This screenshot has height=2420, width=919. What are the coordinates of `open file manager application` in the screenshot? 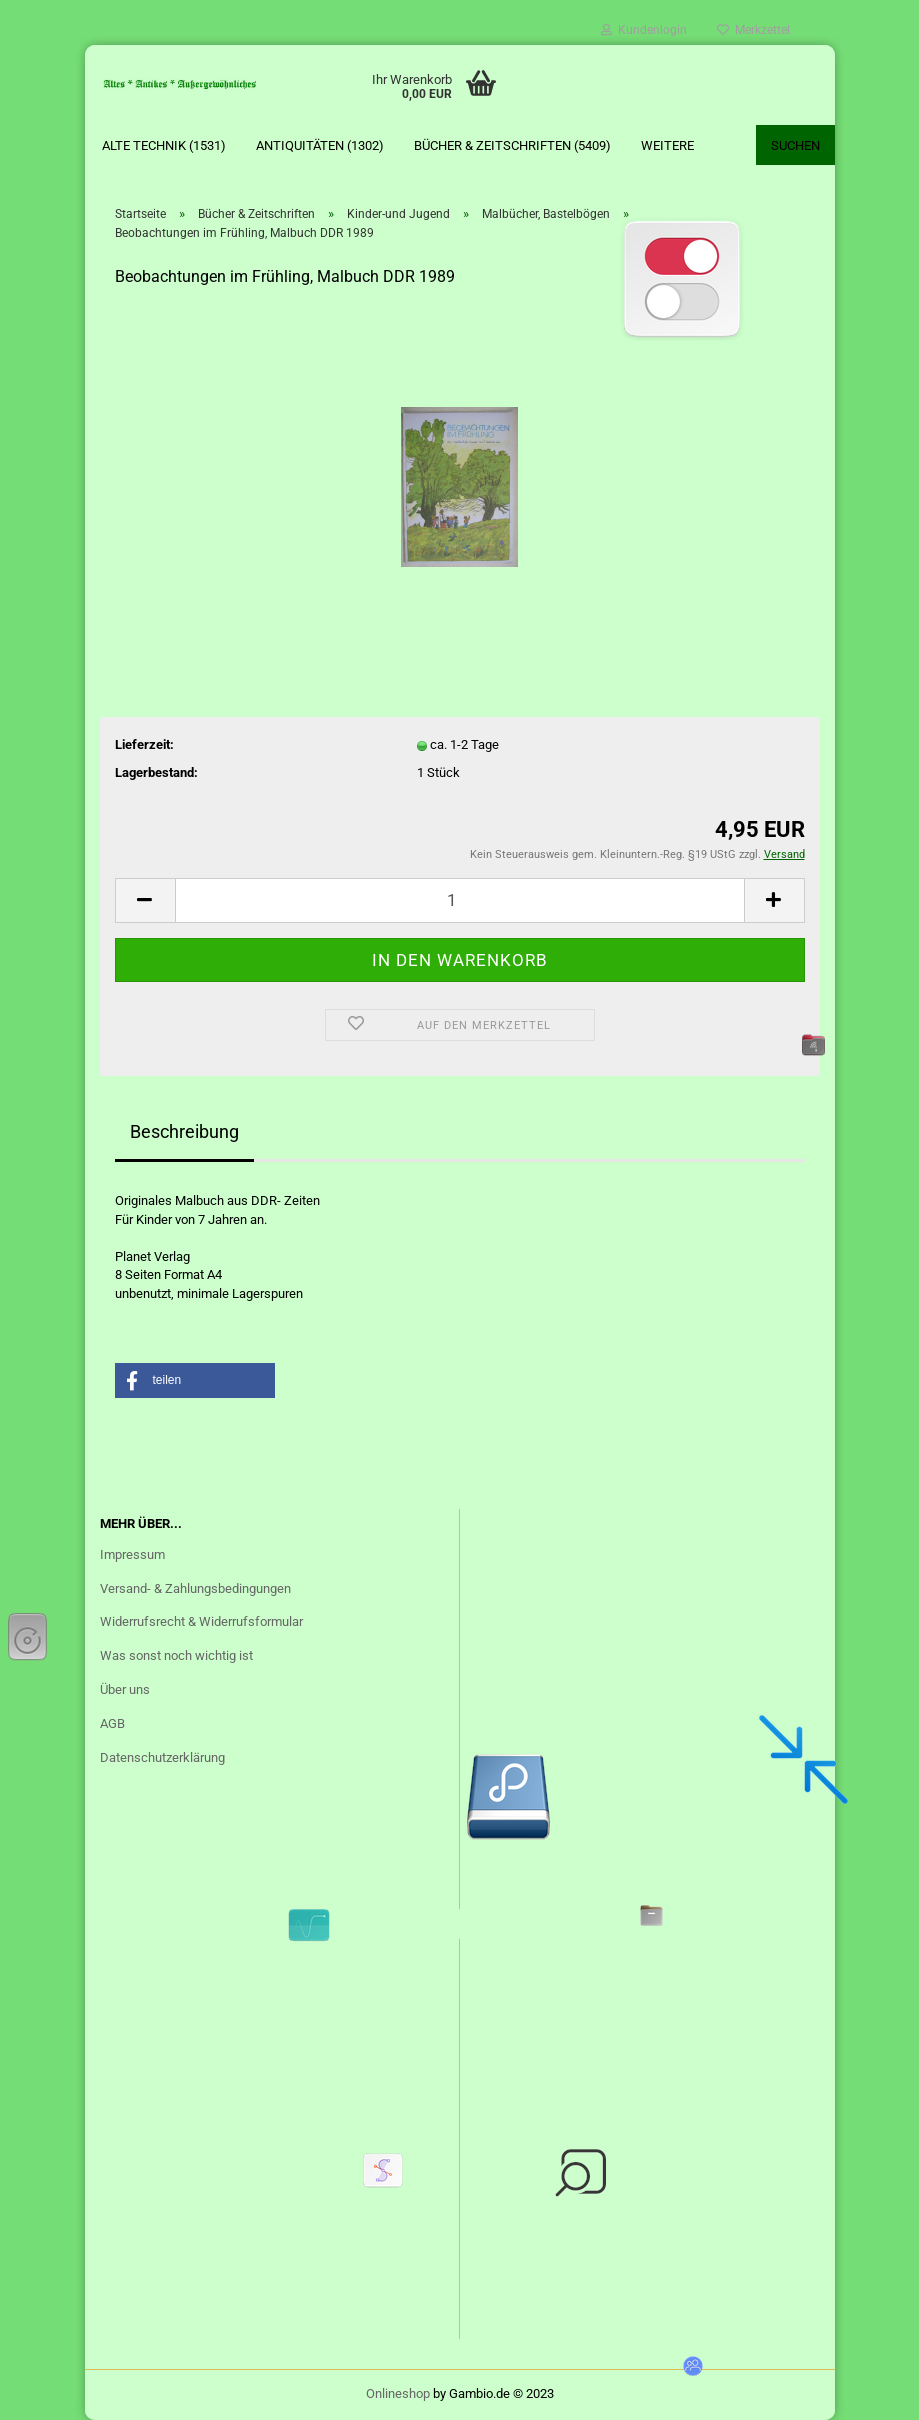 It's located at (651, 1915).